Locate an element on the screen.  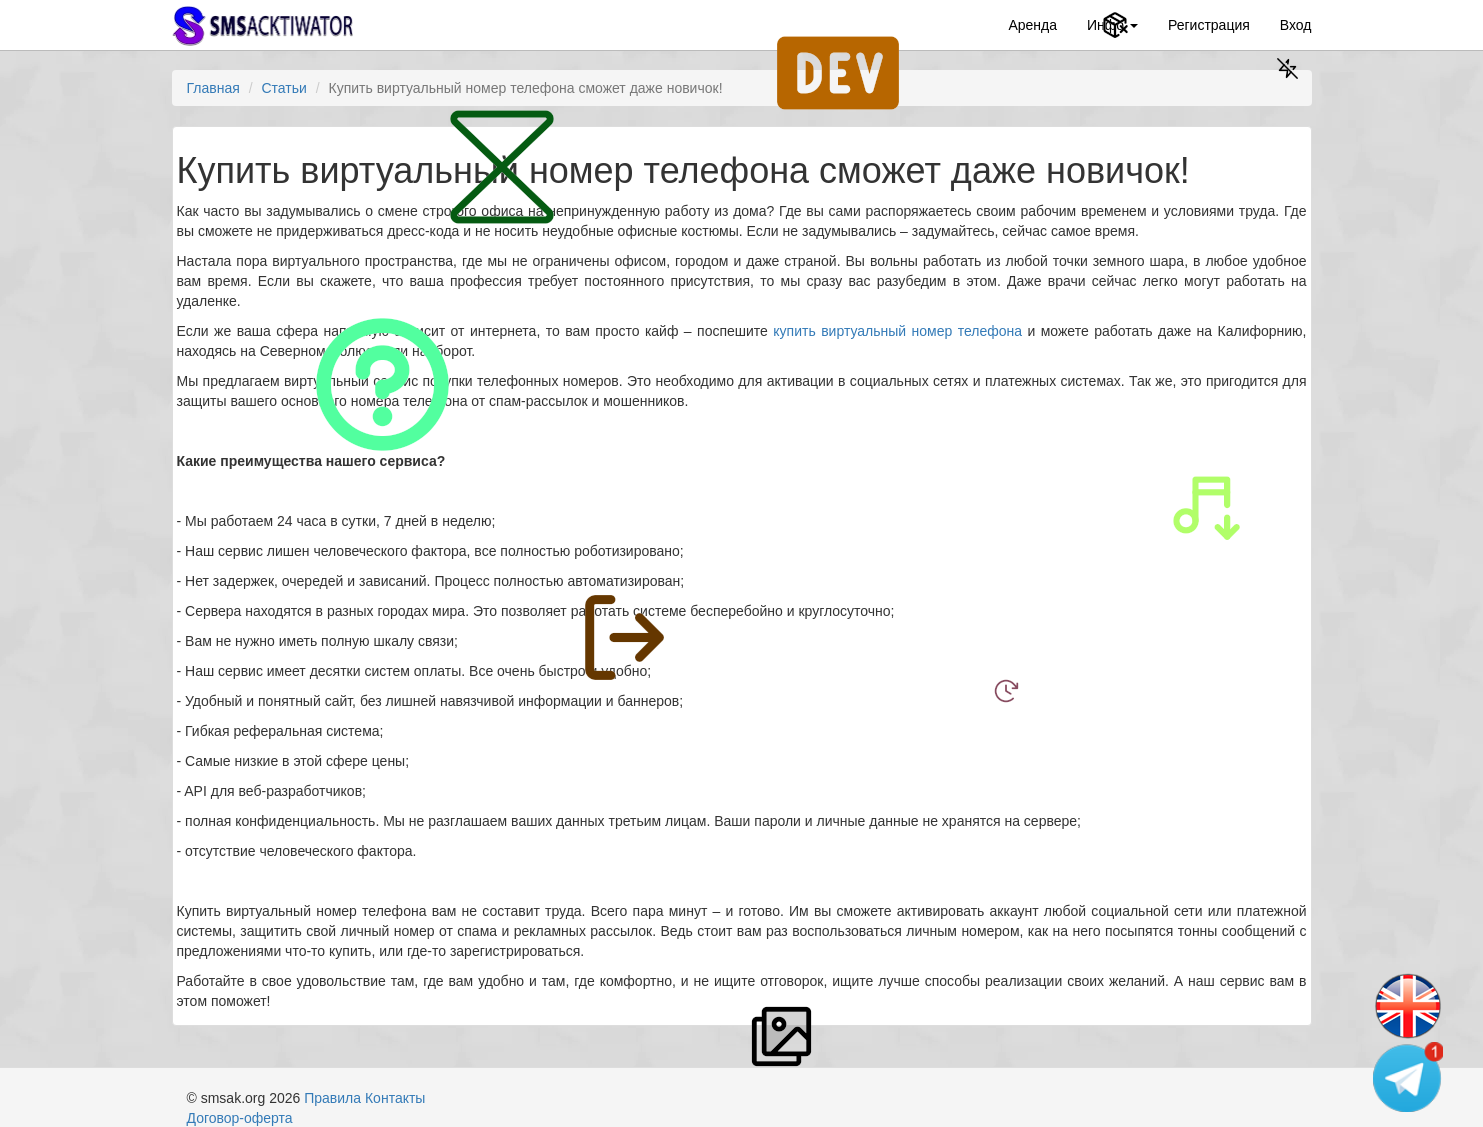
cancel or remove a package from order is located at coordinates (1115, 25).